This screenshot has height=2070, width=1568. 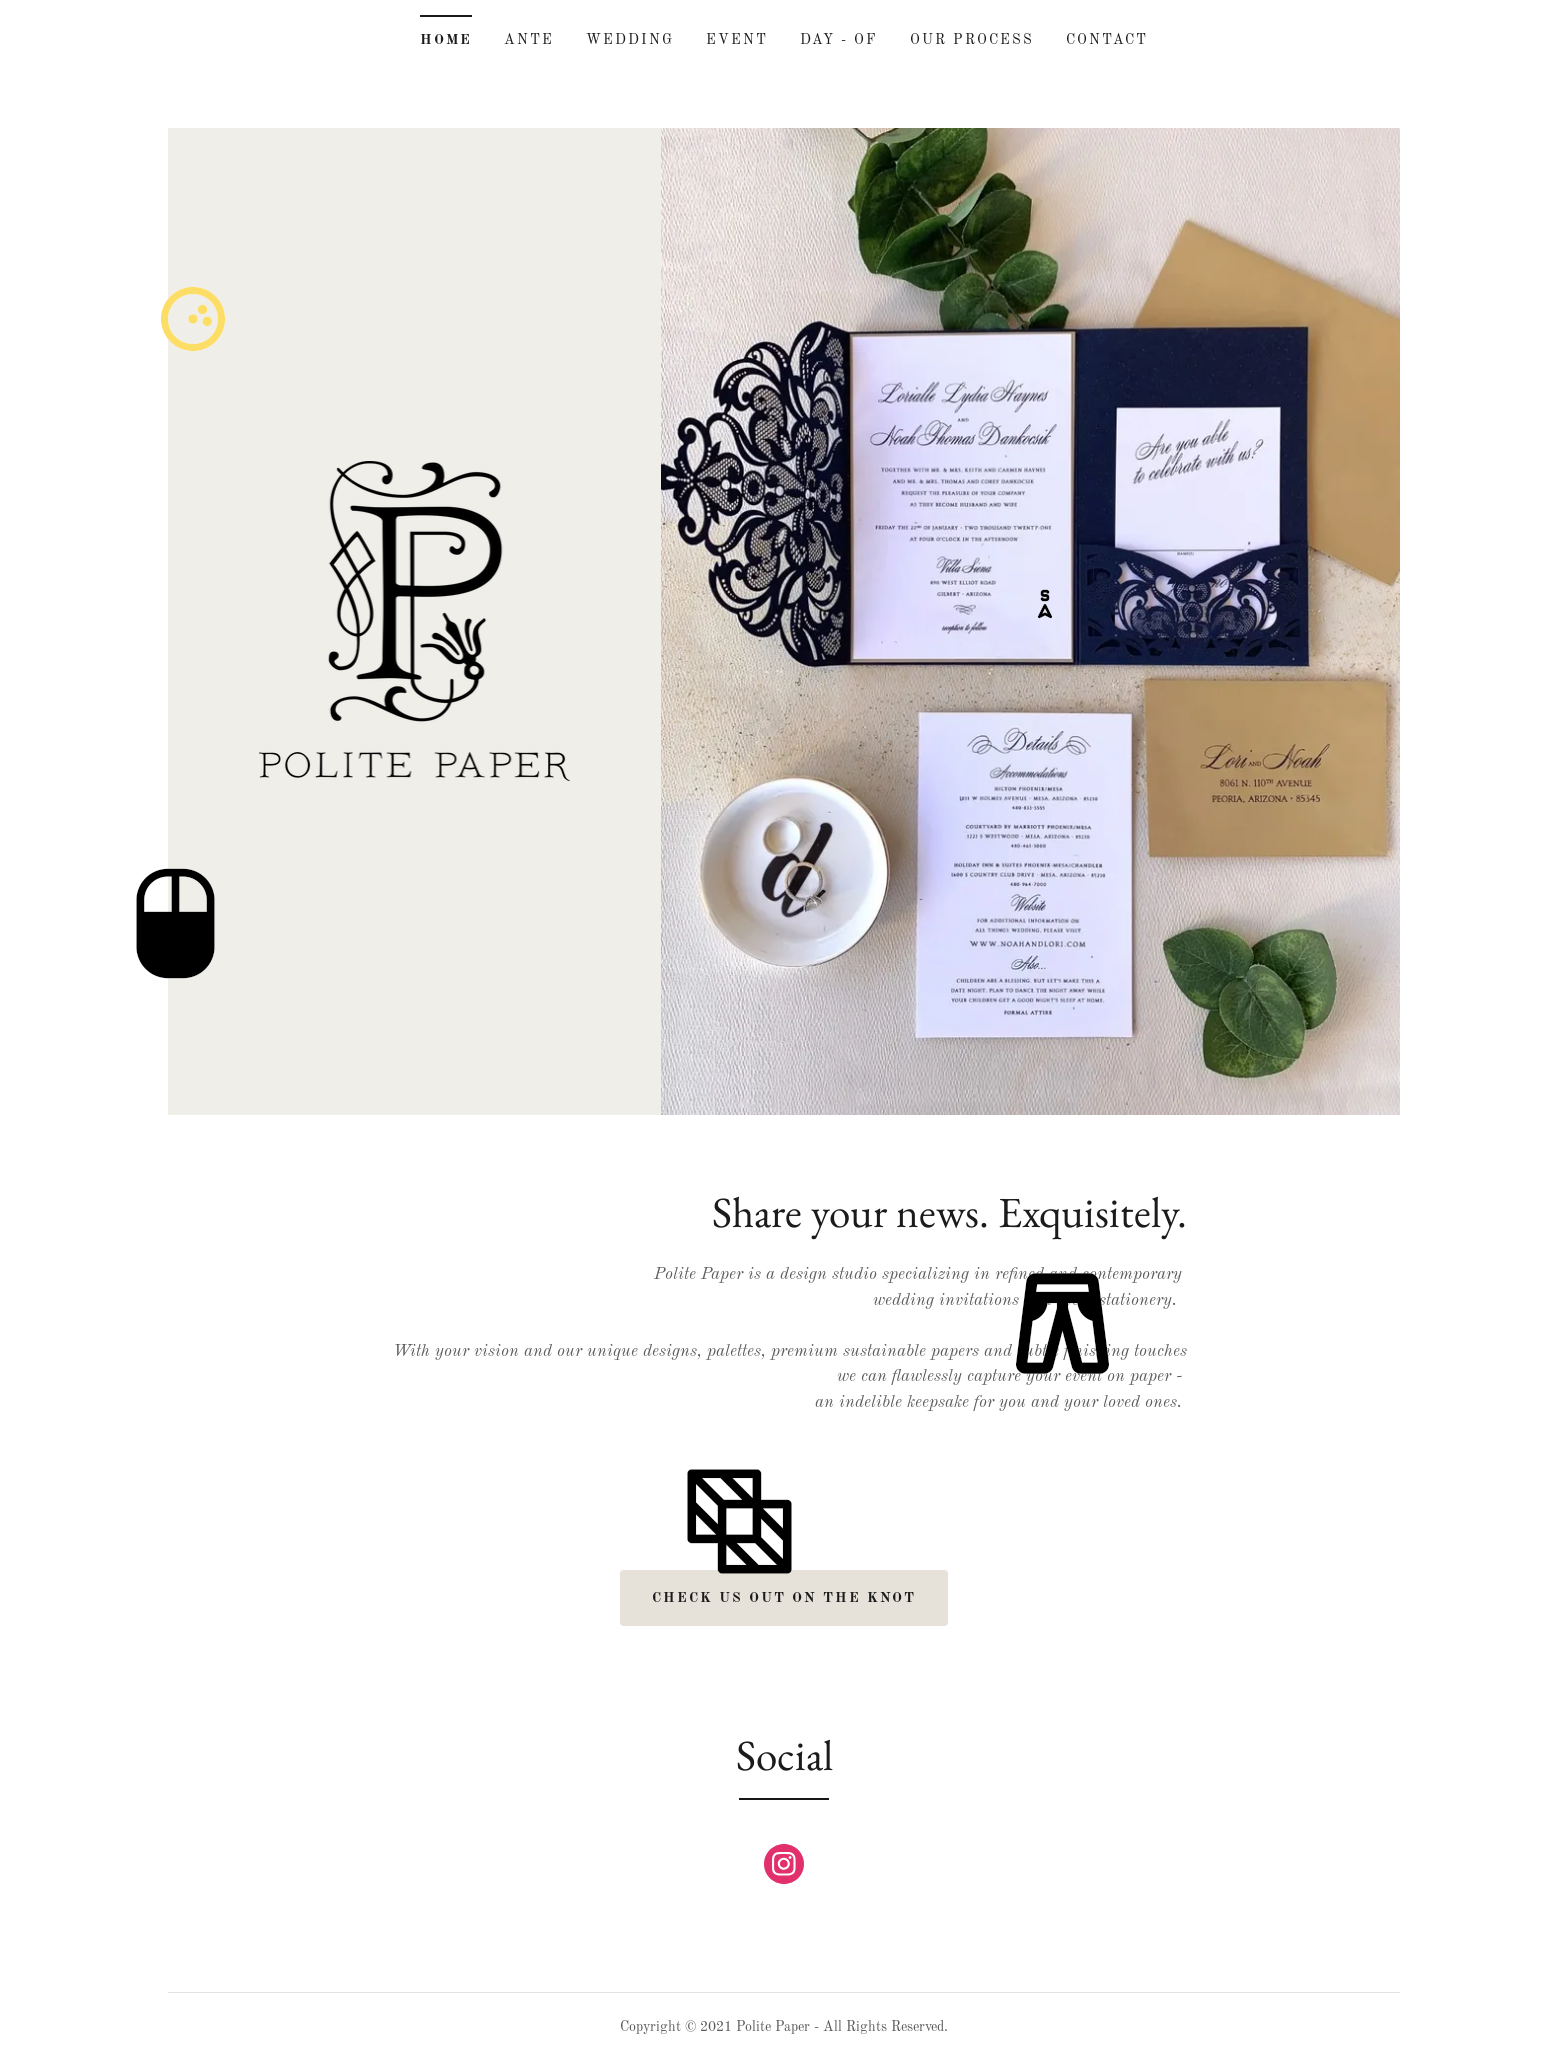 What do you see at coordinates (193, 319) in the screenshot?
I see `access bowling or sports-related features` at bounding box center [193, 319].